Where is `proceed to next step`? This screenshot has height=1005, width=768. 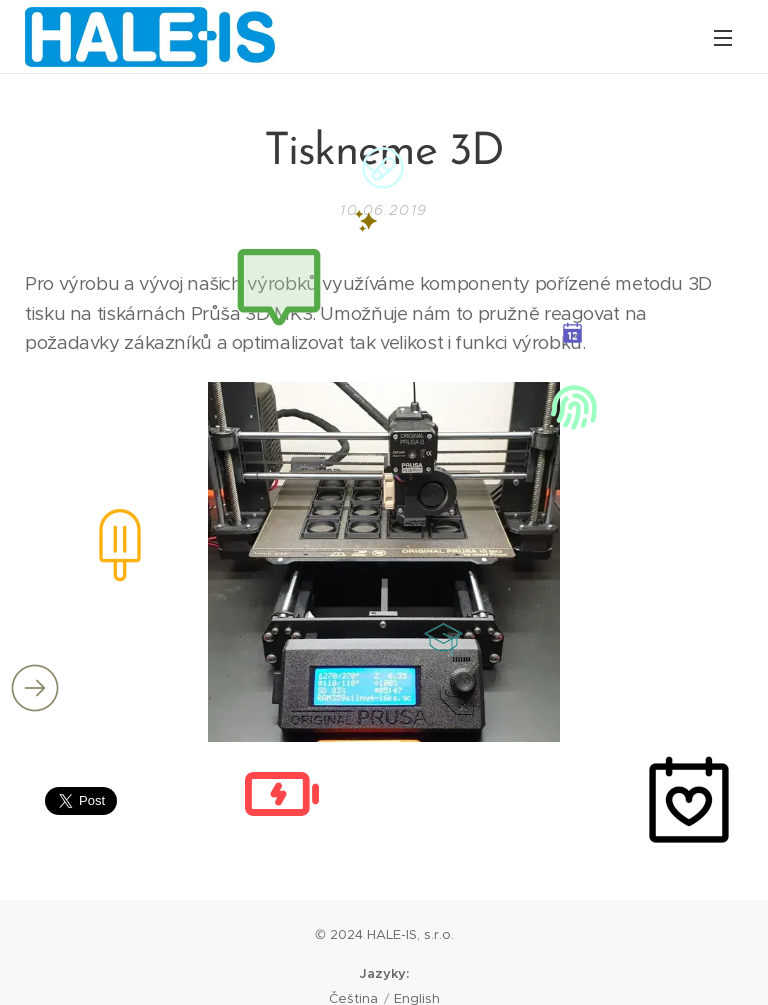
proceed to next step is located at coordinates (35, 688).